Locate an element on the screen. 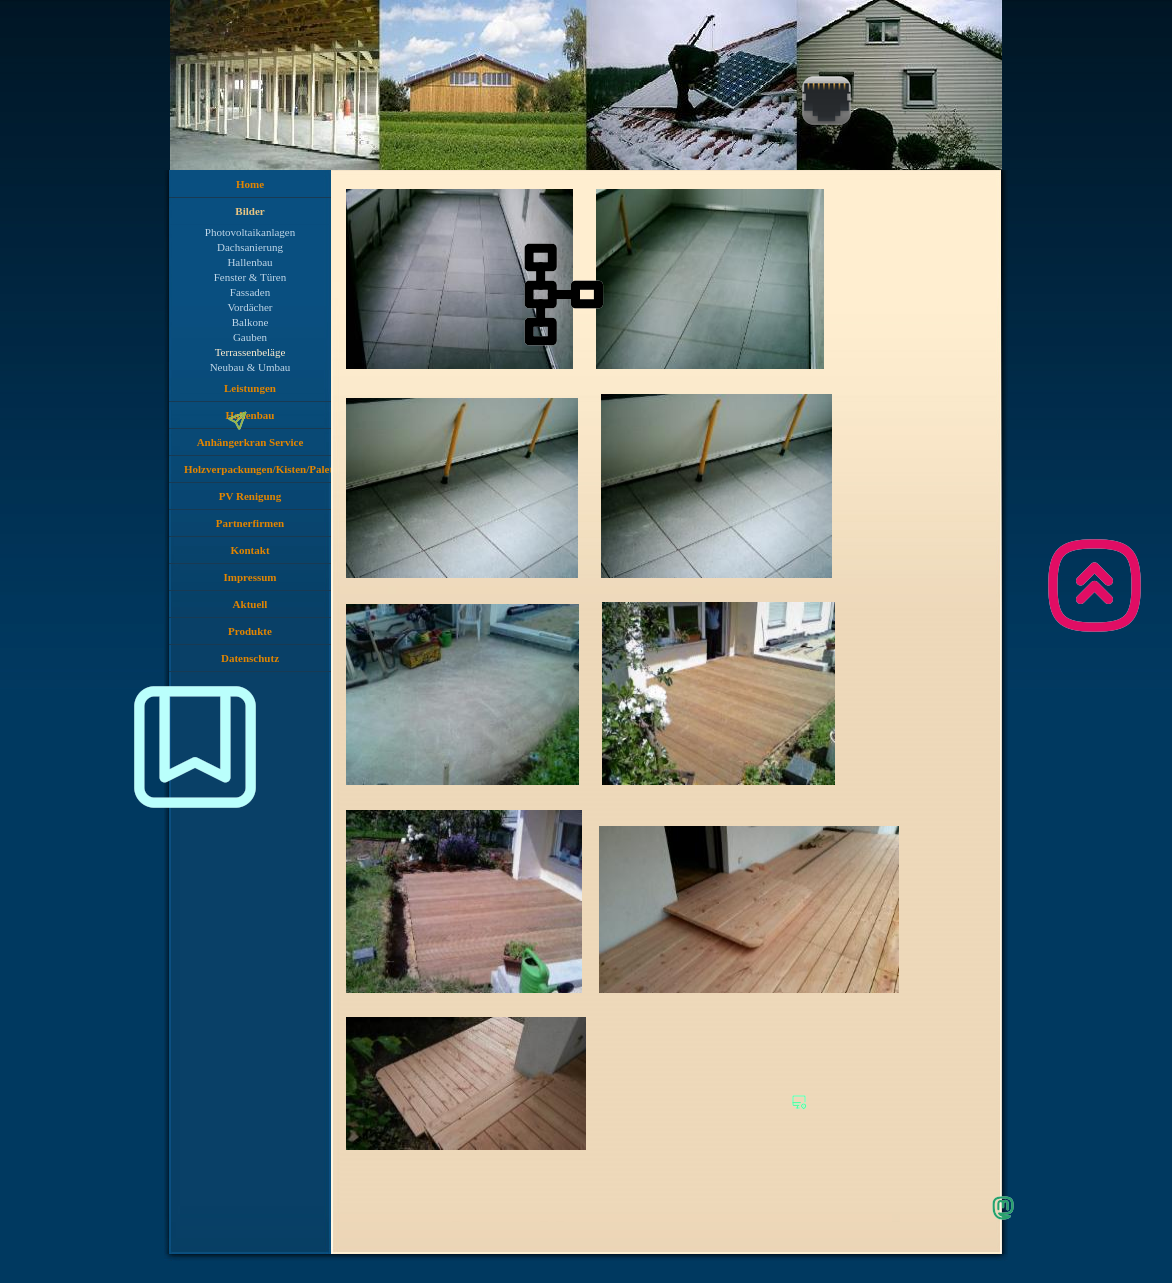  view database schema structure is located at coordinates (561, 294).